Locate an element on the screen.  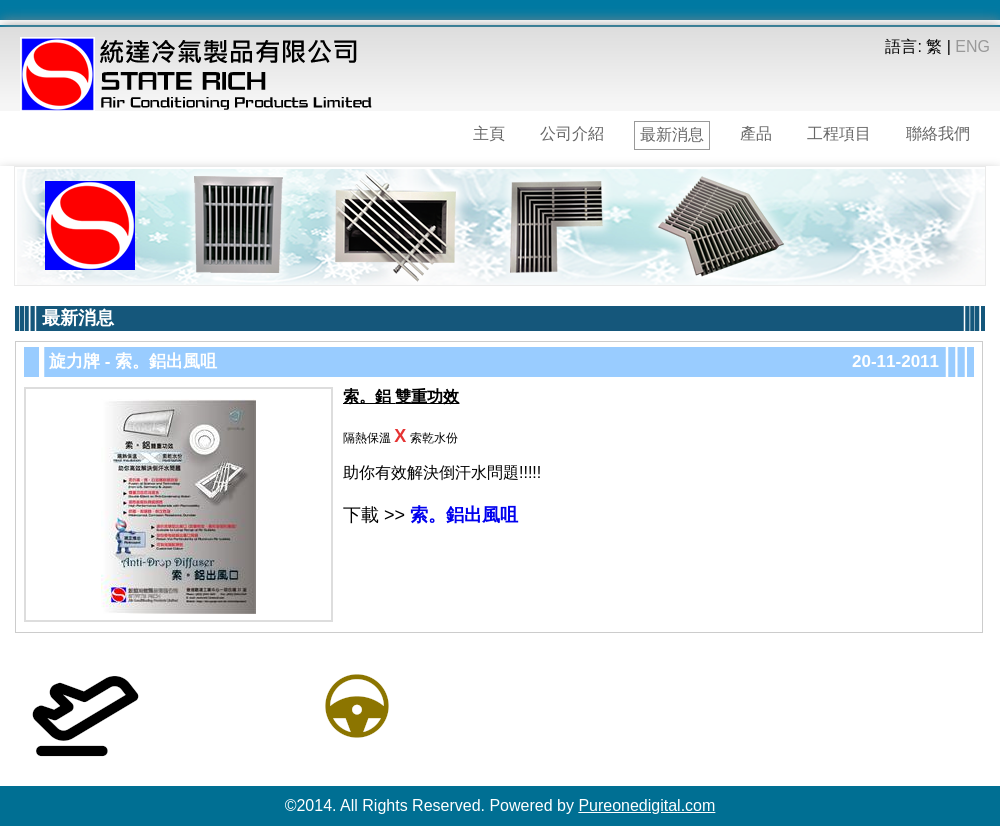
access driving or navigation mode is located at coordinates (357, 706).